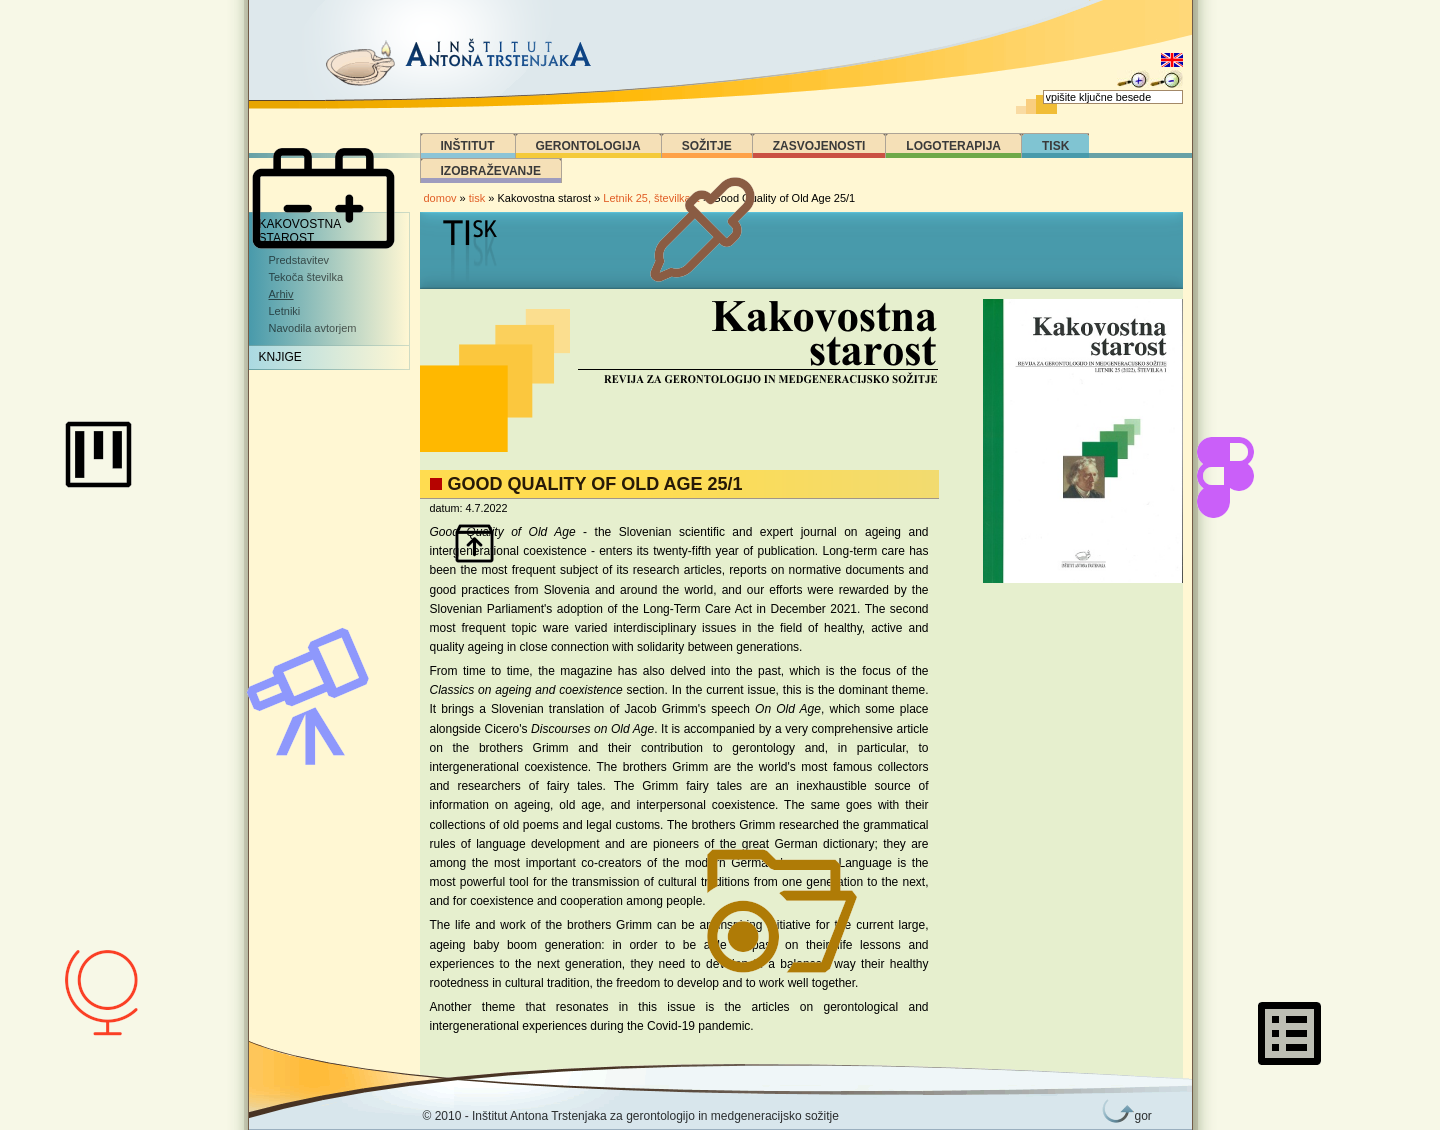 The height and width of the screenshot is (1130, 1440). I want to click on open project panel, so click(98, 454).